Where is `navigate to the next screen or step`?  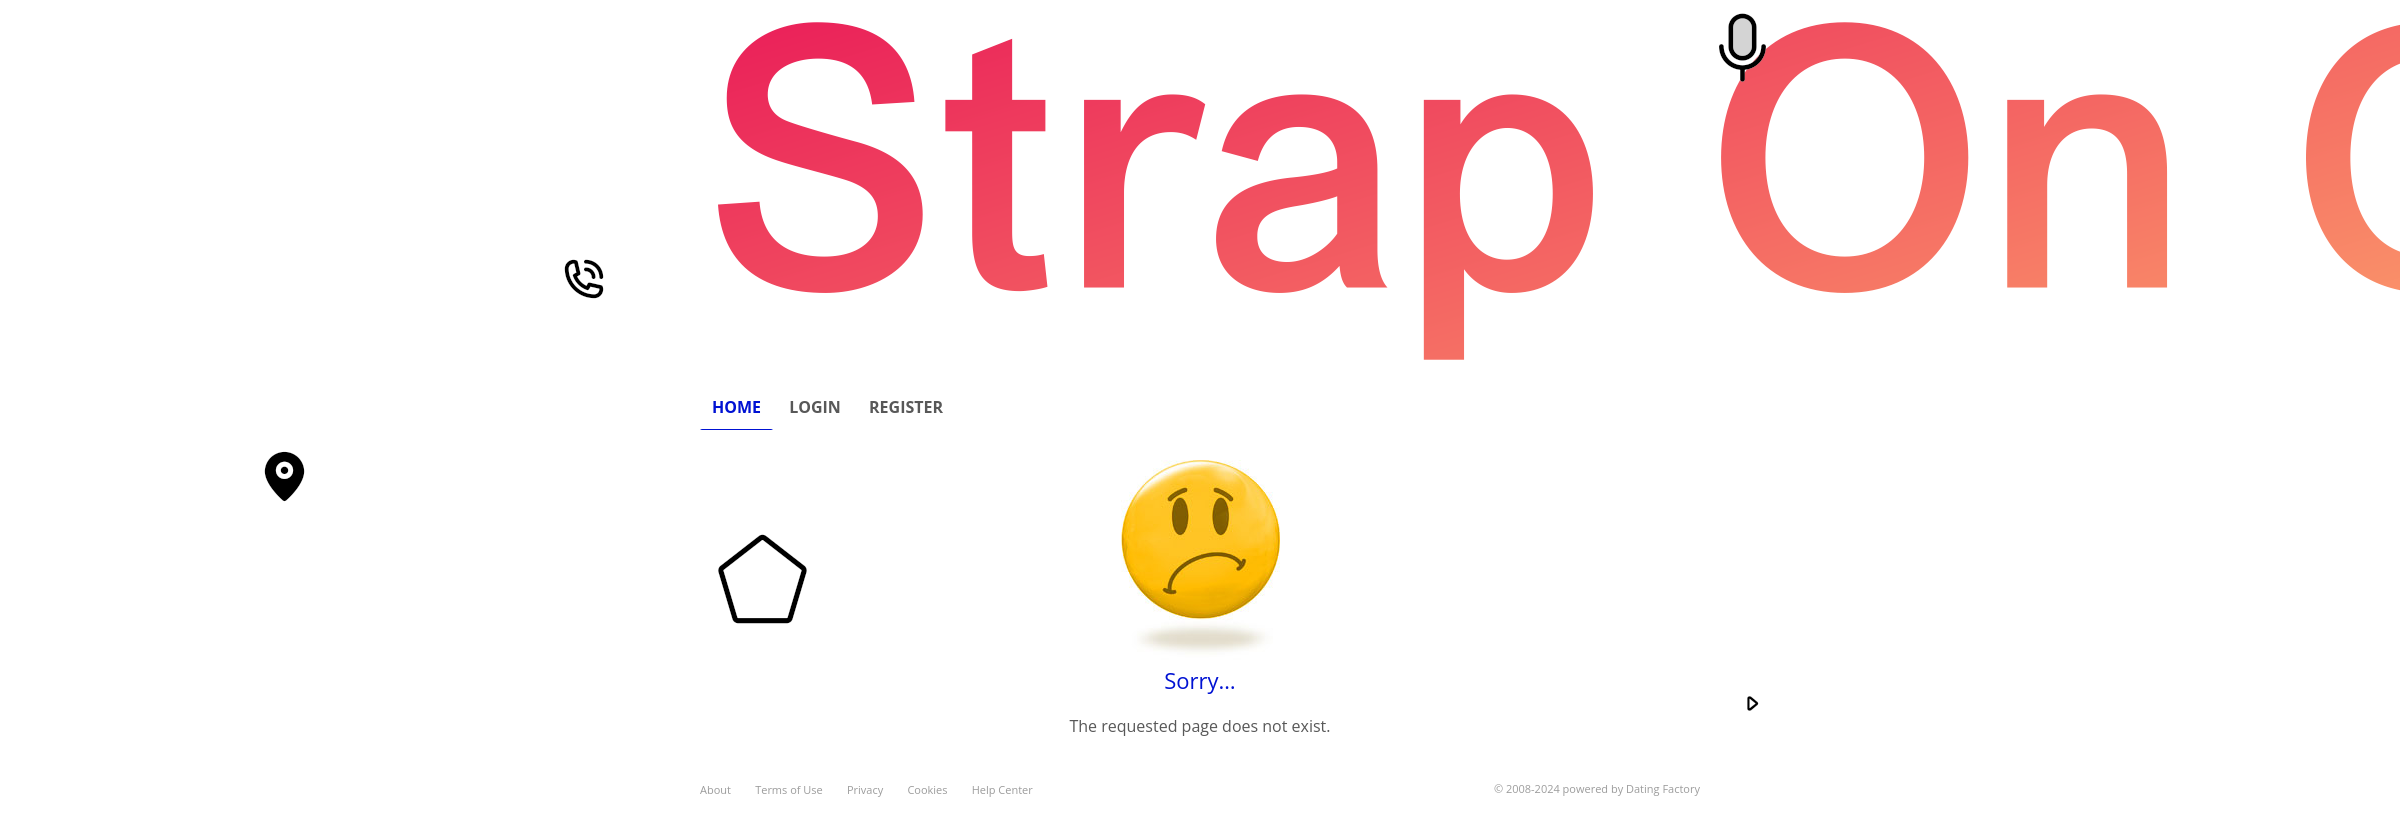
navigate to the next screen or step is located at coordinates (1751, 703).